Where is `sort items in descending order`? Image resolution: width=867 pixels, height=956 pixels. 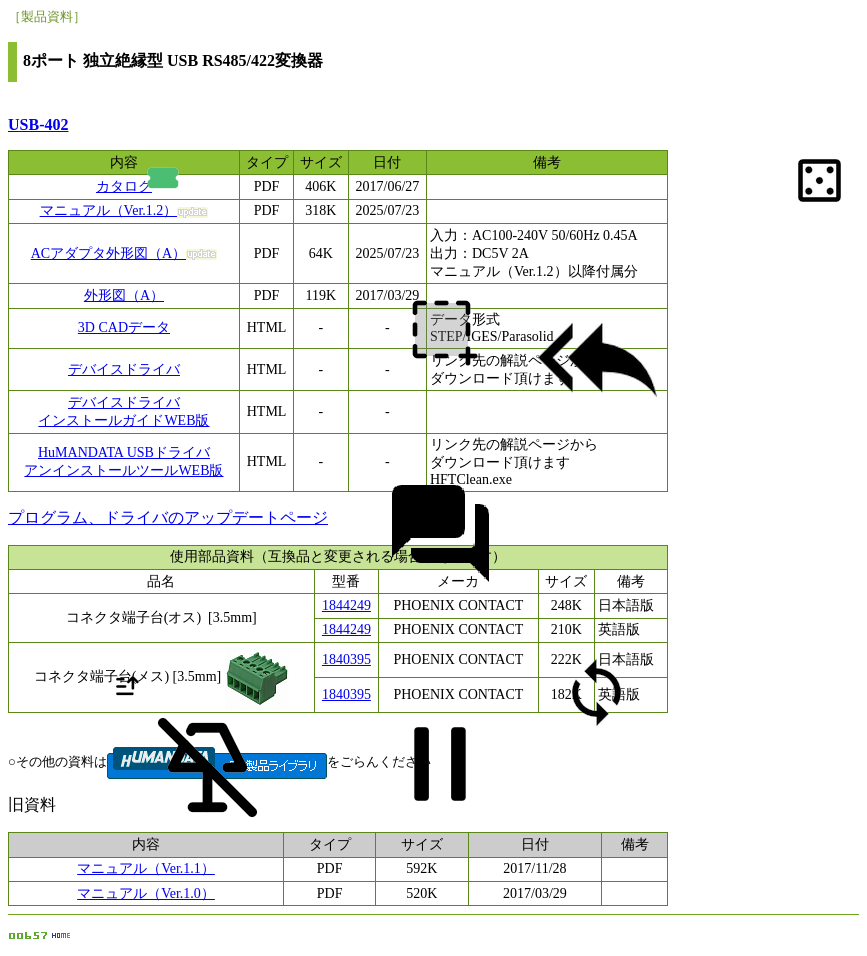 sort items in descending order is located at coordinates (126, 686).